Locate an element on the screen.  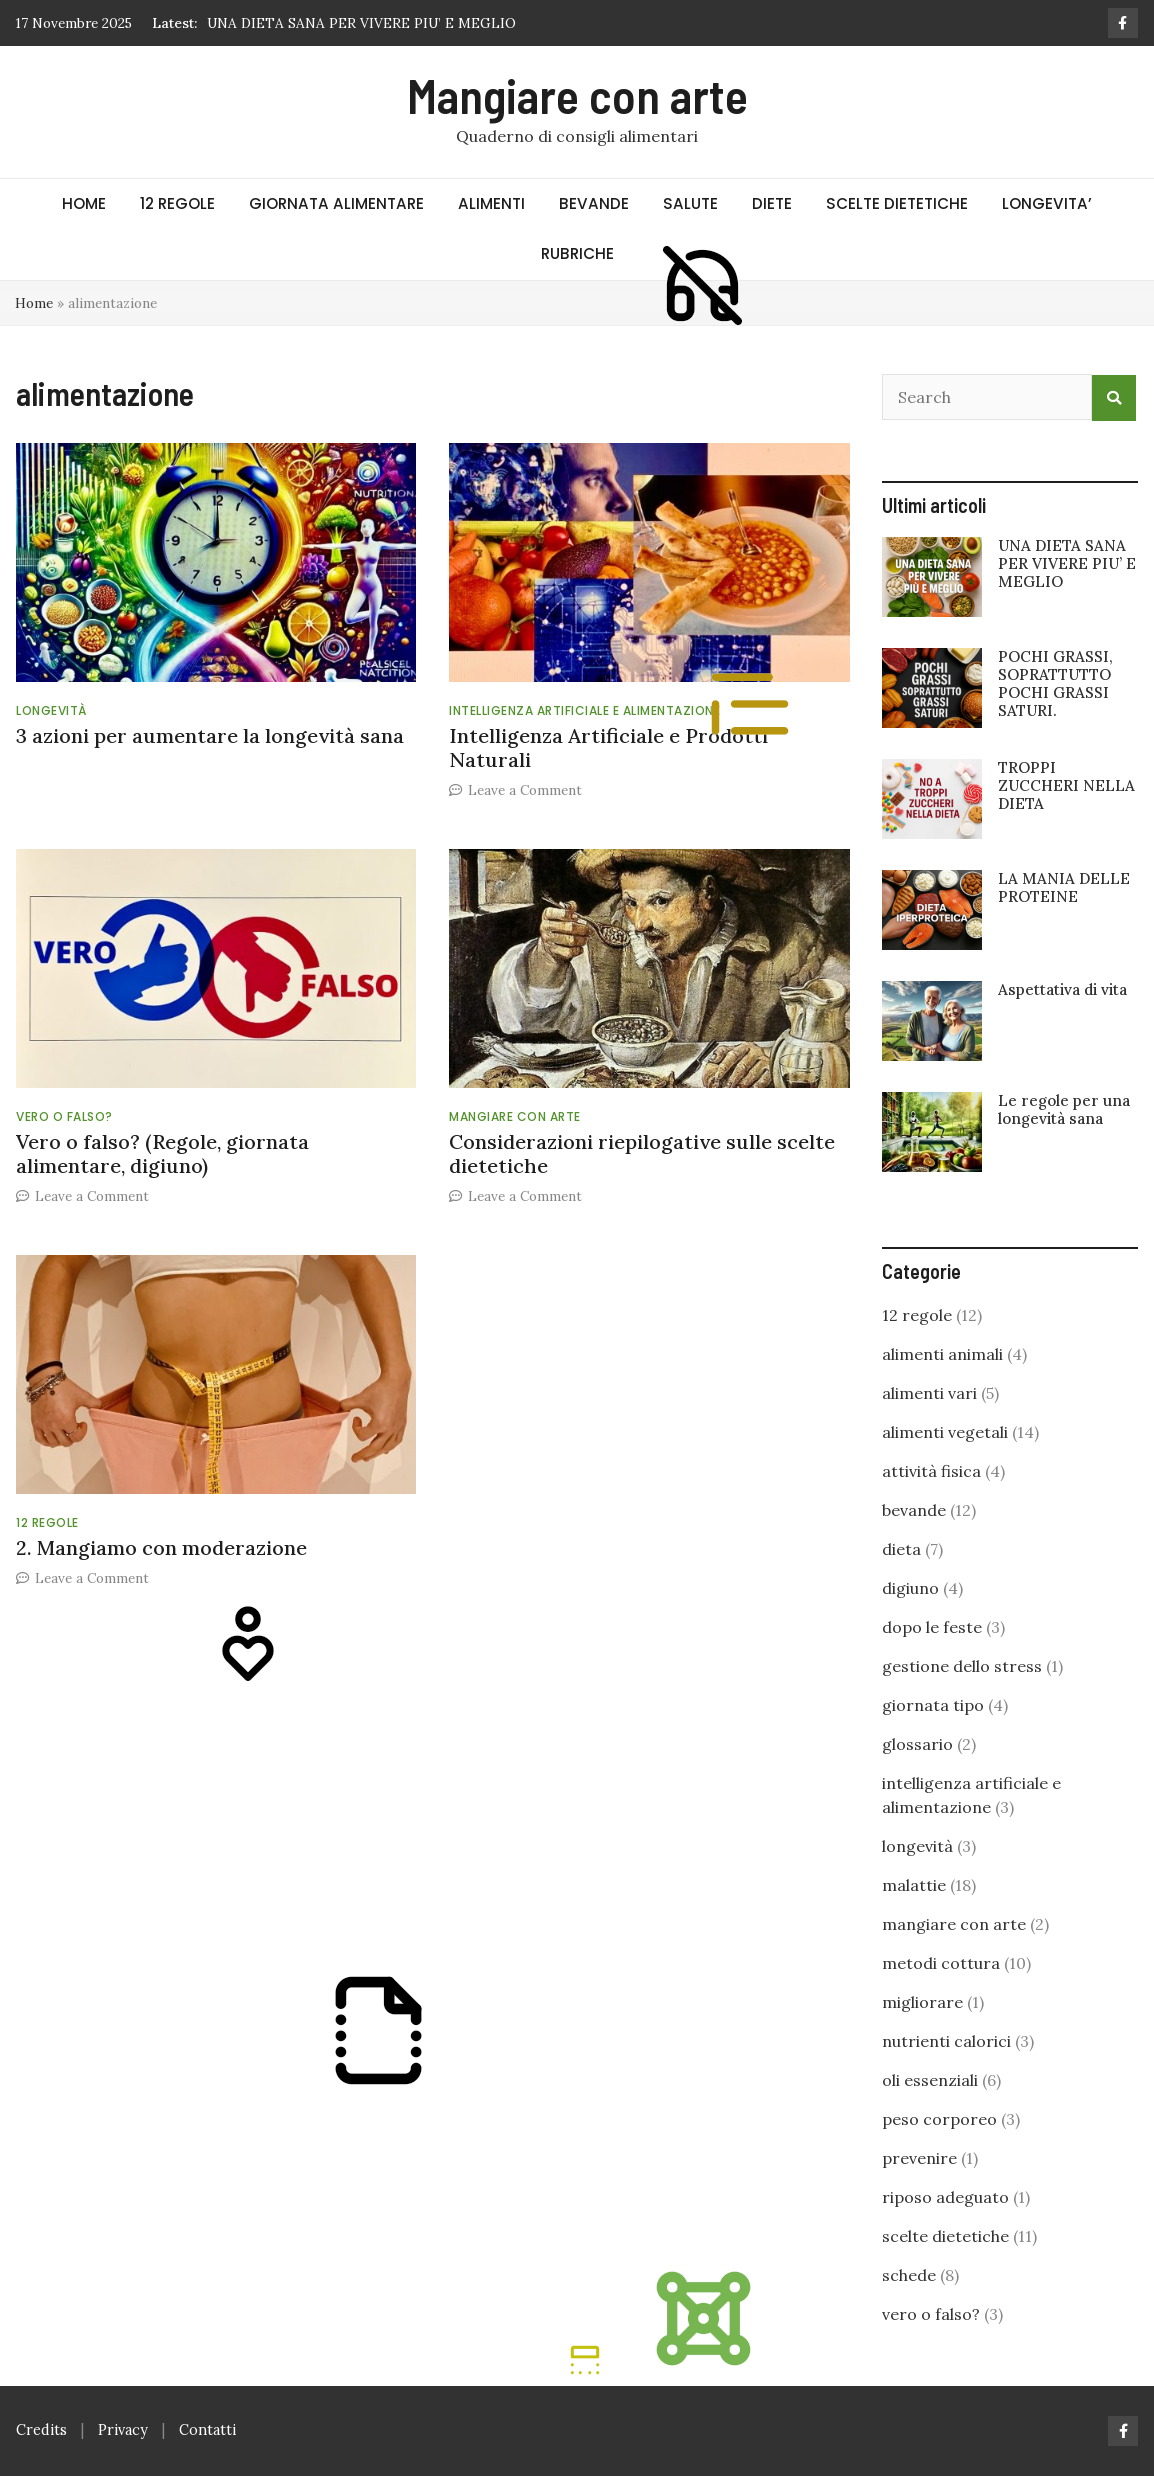
insert a block quote is located at coordinates (750, 704).